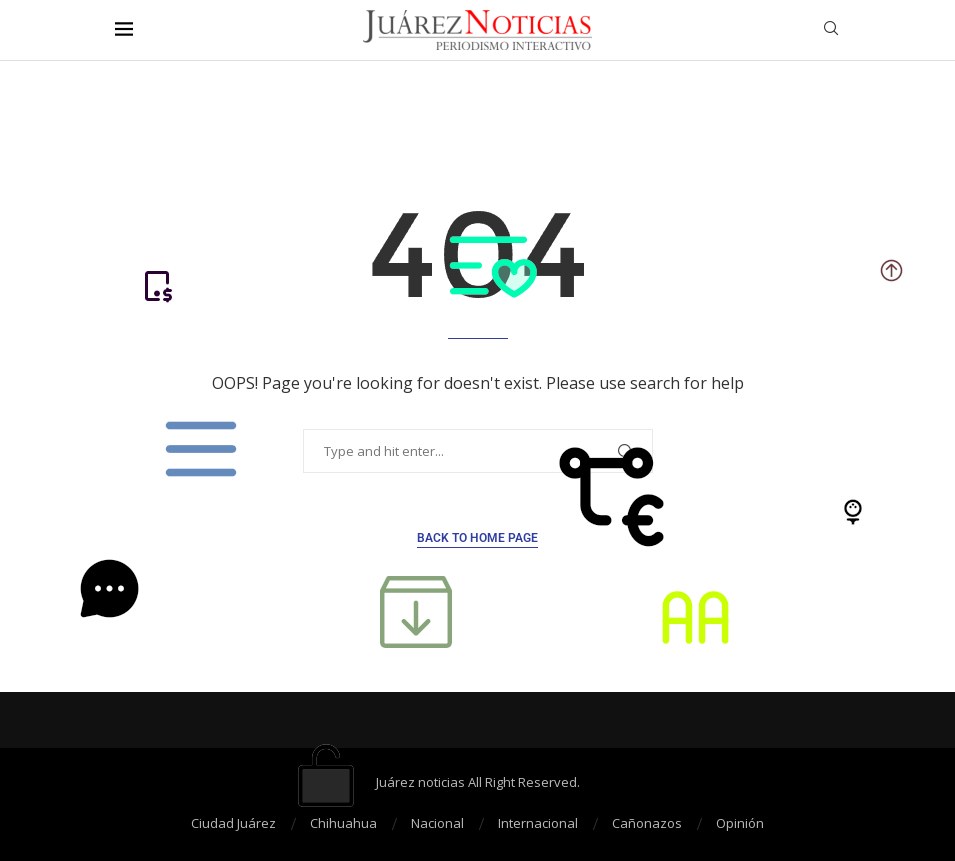  What do you see at coordinates (157, 286) in the screenshot?
I see `access tablet payment or billing settings` at bounding box center [157, 286].